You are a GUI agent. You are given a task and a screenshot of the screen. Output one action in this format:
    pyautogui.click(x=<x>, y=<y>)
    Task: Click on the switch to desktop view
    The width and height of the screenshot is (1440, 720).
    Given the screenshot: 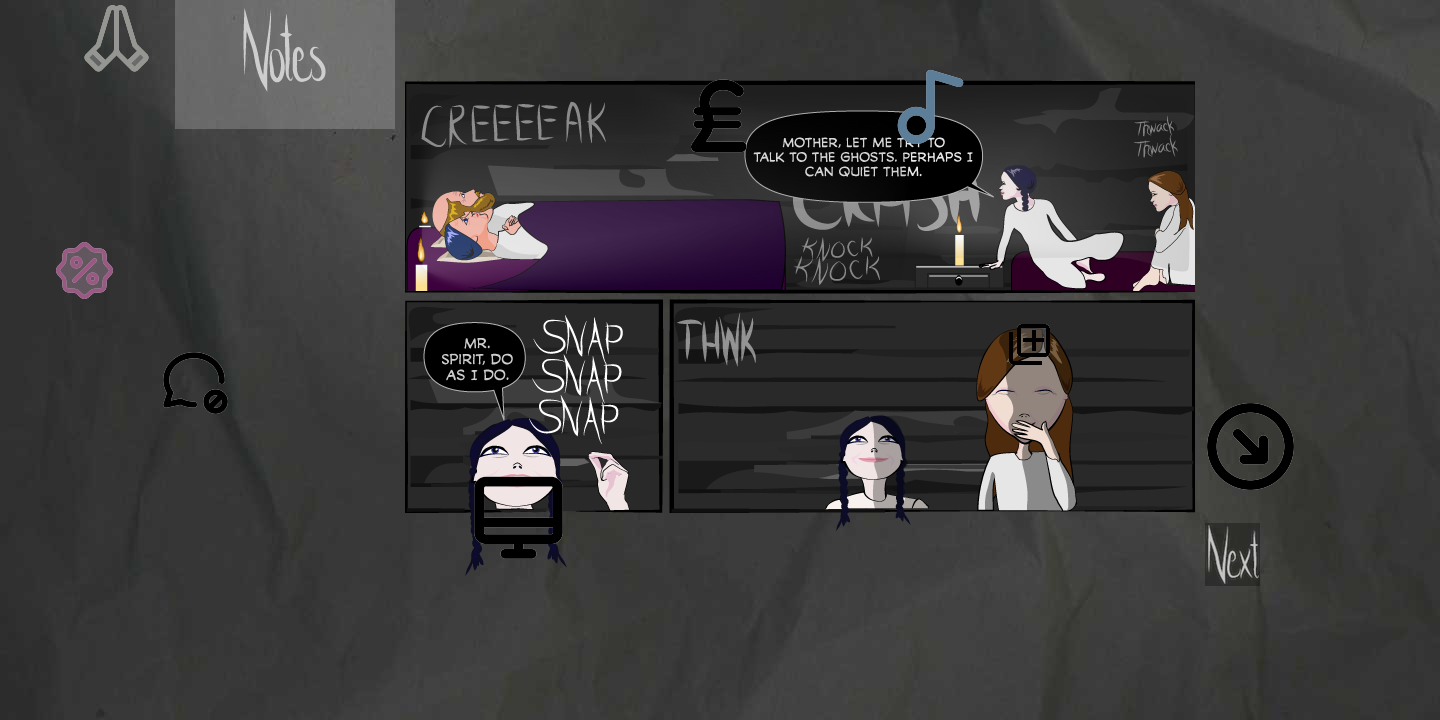 What is the action you would take?
    pyautogui.click(x=518, y=514)
    